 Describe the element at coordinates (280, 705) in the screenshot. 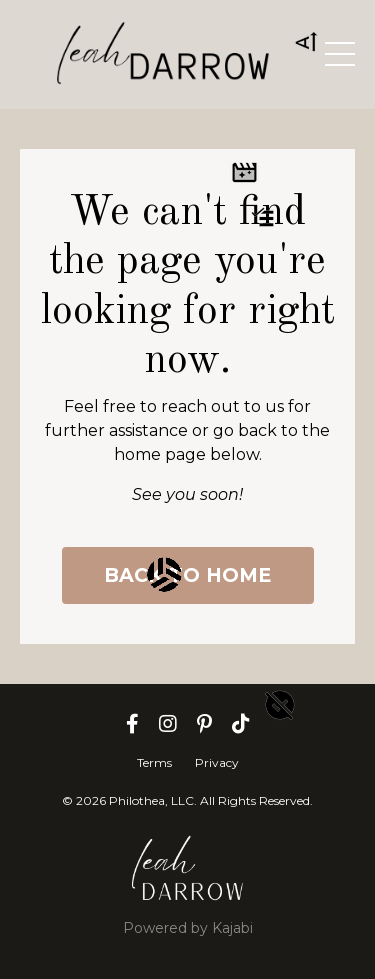

I see `indicates unpublished or draft content` at that location.